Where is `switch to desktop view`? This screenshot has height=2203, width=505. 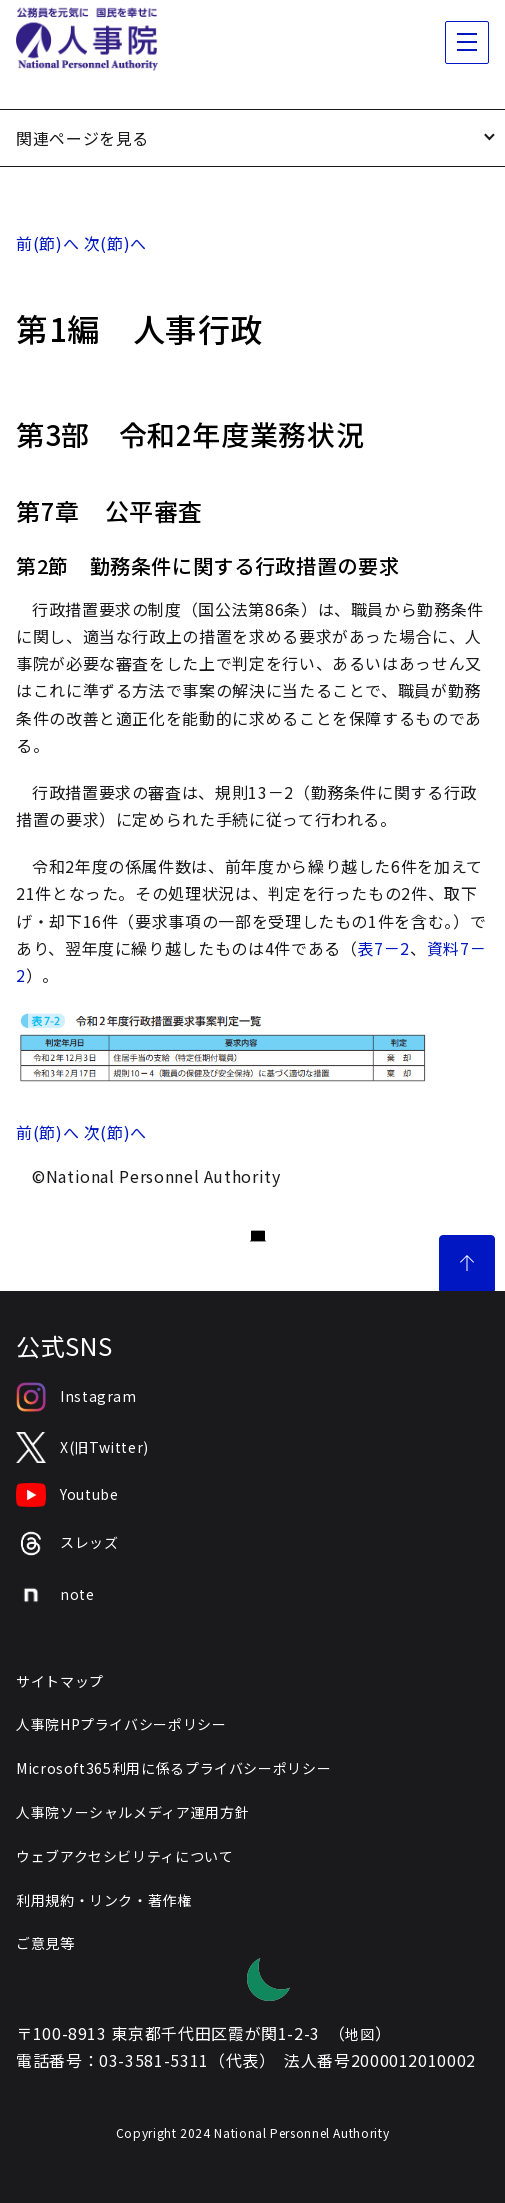 switch to desktop view is located at coordinates (258, 1236).